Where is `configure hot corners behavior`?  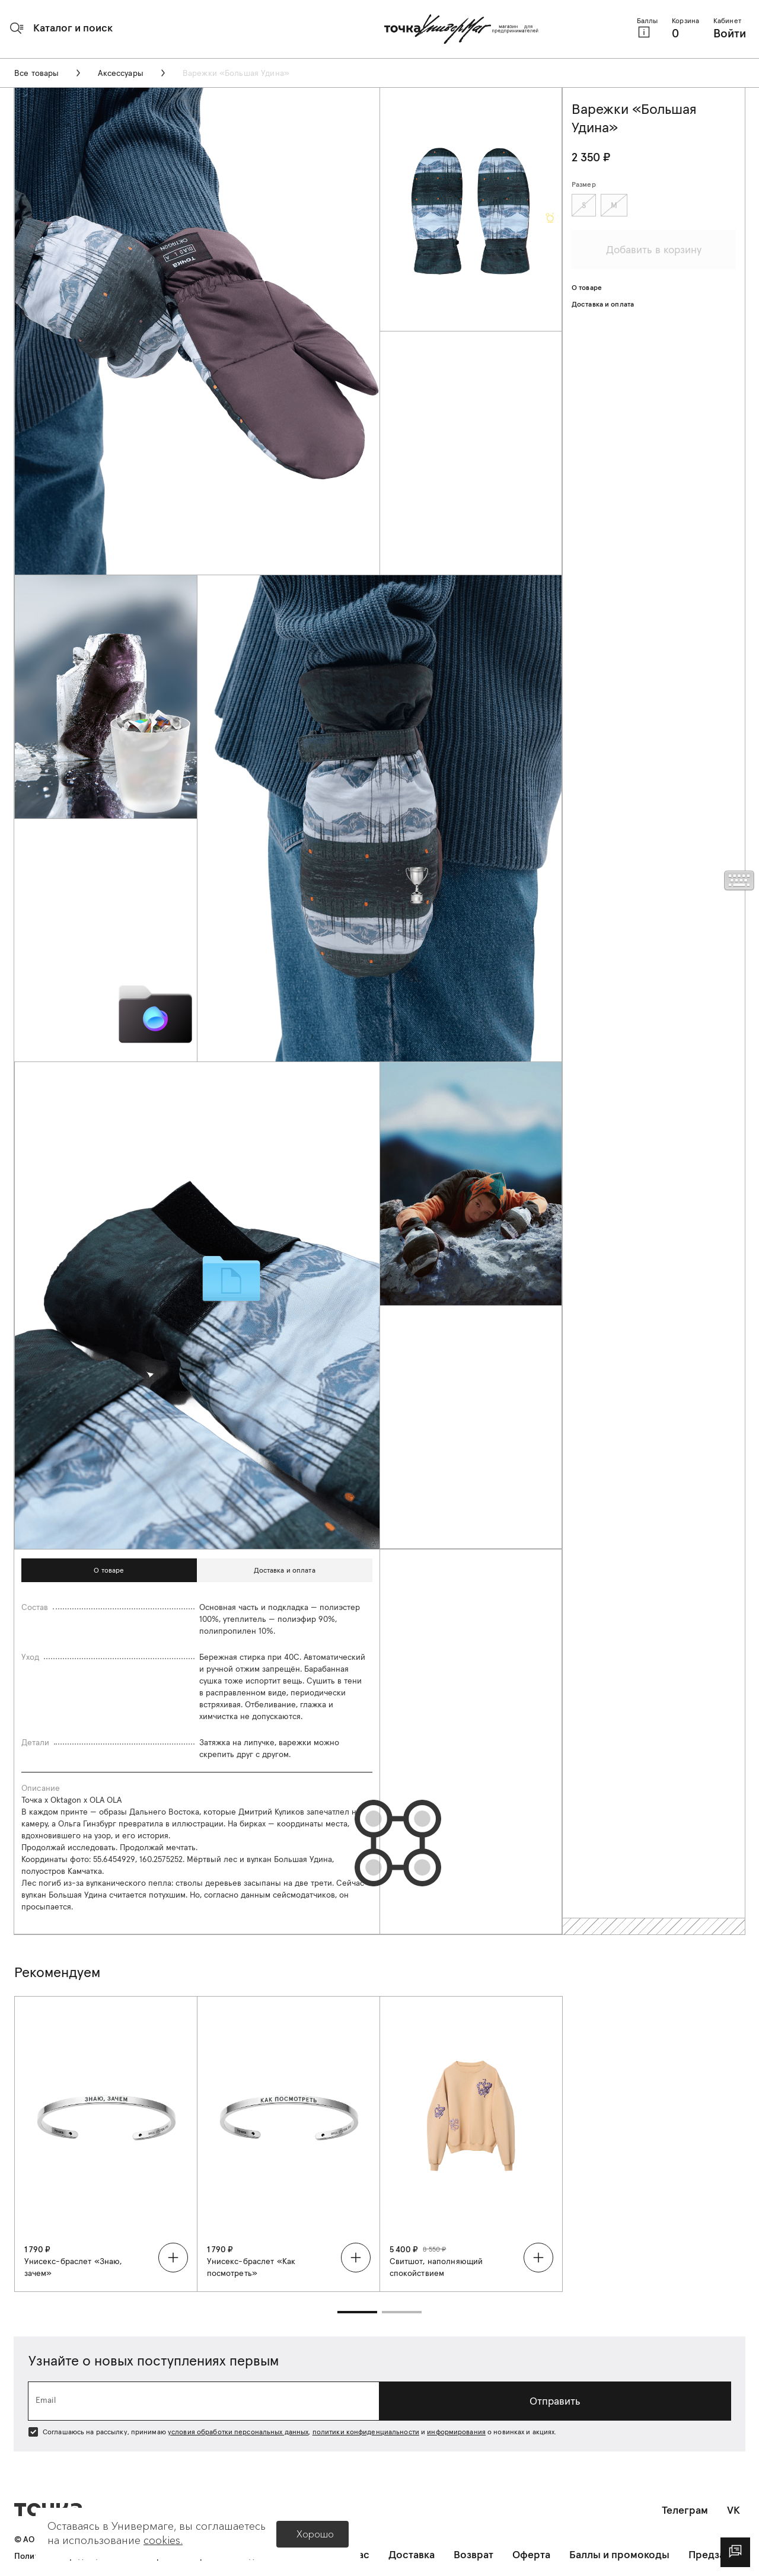
configure hot corners behavior is located at coordinates (398, 1843).